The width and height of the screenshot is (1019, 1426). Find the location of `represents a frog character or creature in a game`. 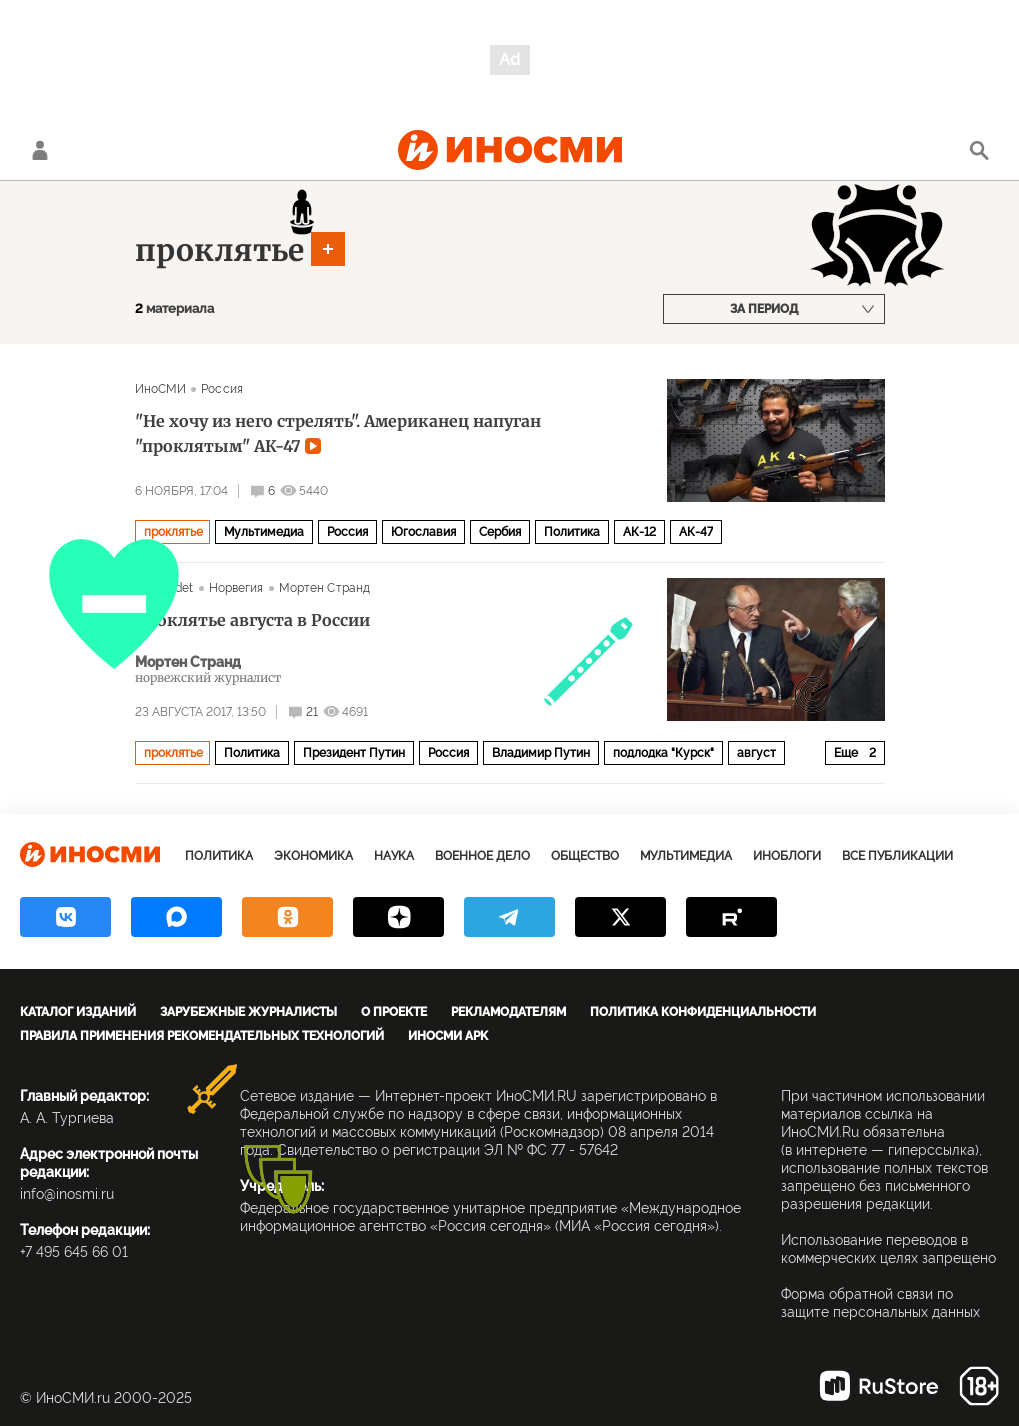

represents a frog character or creature in a game is located at coordinates (877, 232).